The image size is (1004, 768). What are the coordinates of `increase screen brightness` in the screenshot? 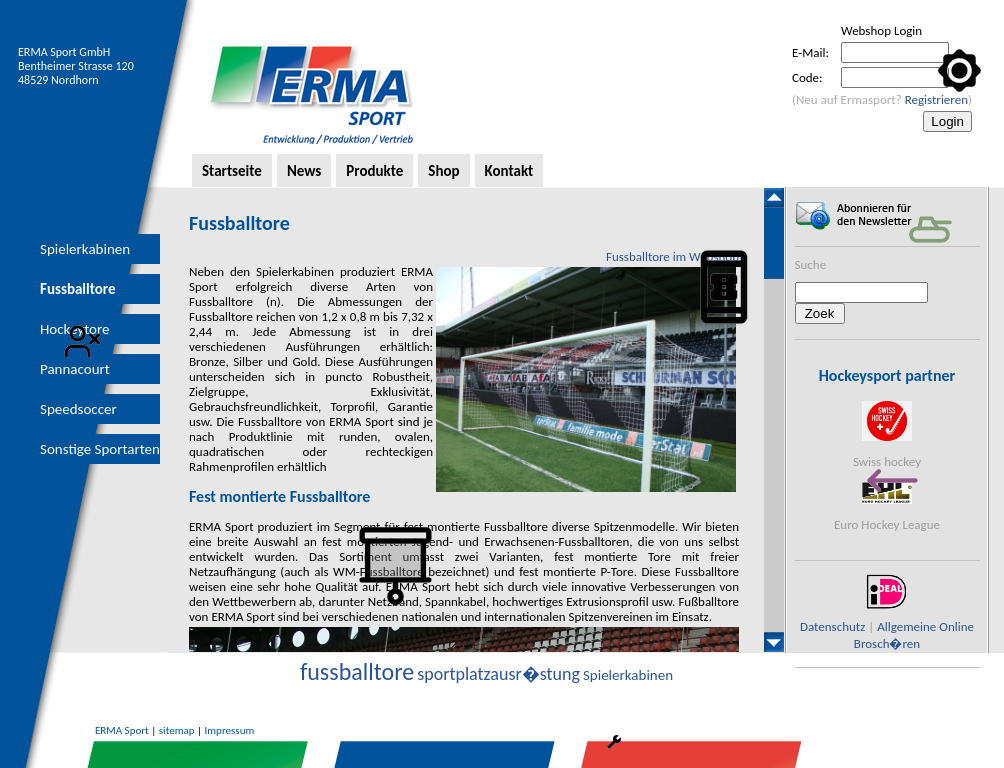 It's located at (959, 70).